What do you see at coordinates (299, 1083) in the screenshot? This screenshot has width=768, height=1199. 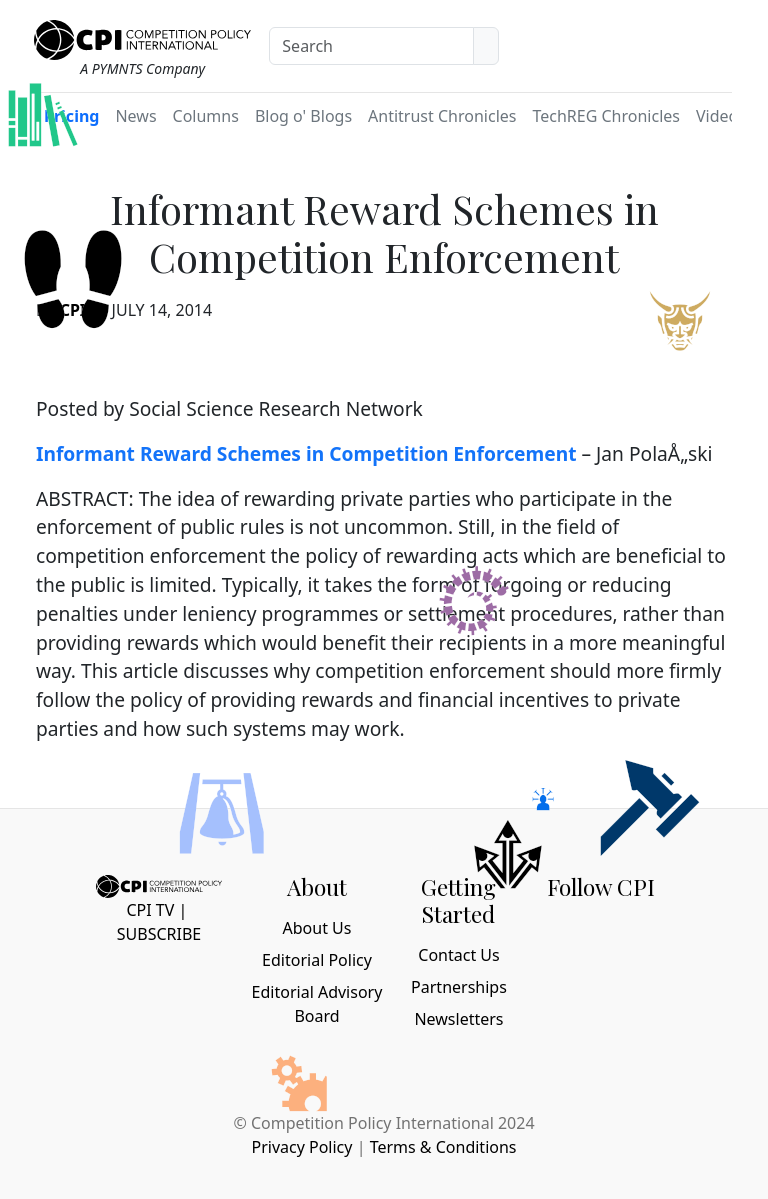 I see `access settings or preferences` at bounding box center [299, 1083].